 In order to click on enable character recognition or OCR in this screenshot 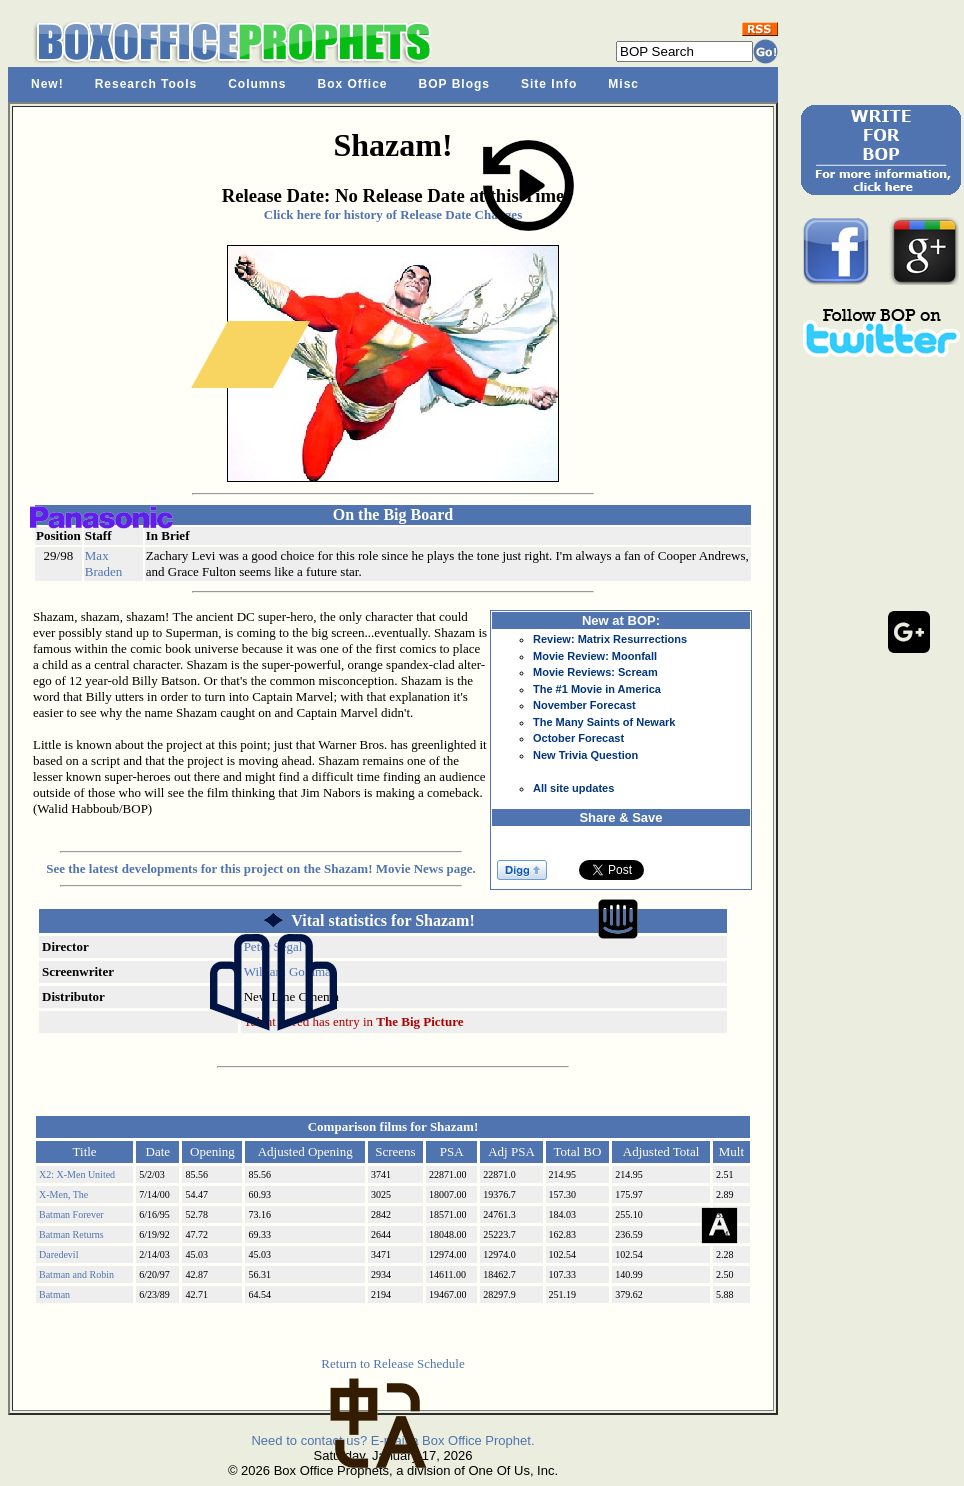, I will do `click(719, 1225)`.